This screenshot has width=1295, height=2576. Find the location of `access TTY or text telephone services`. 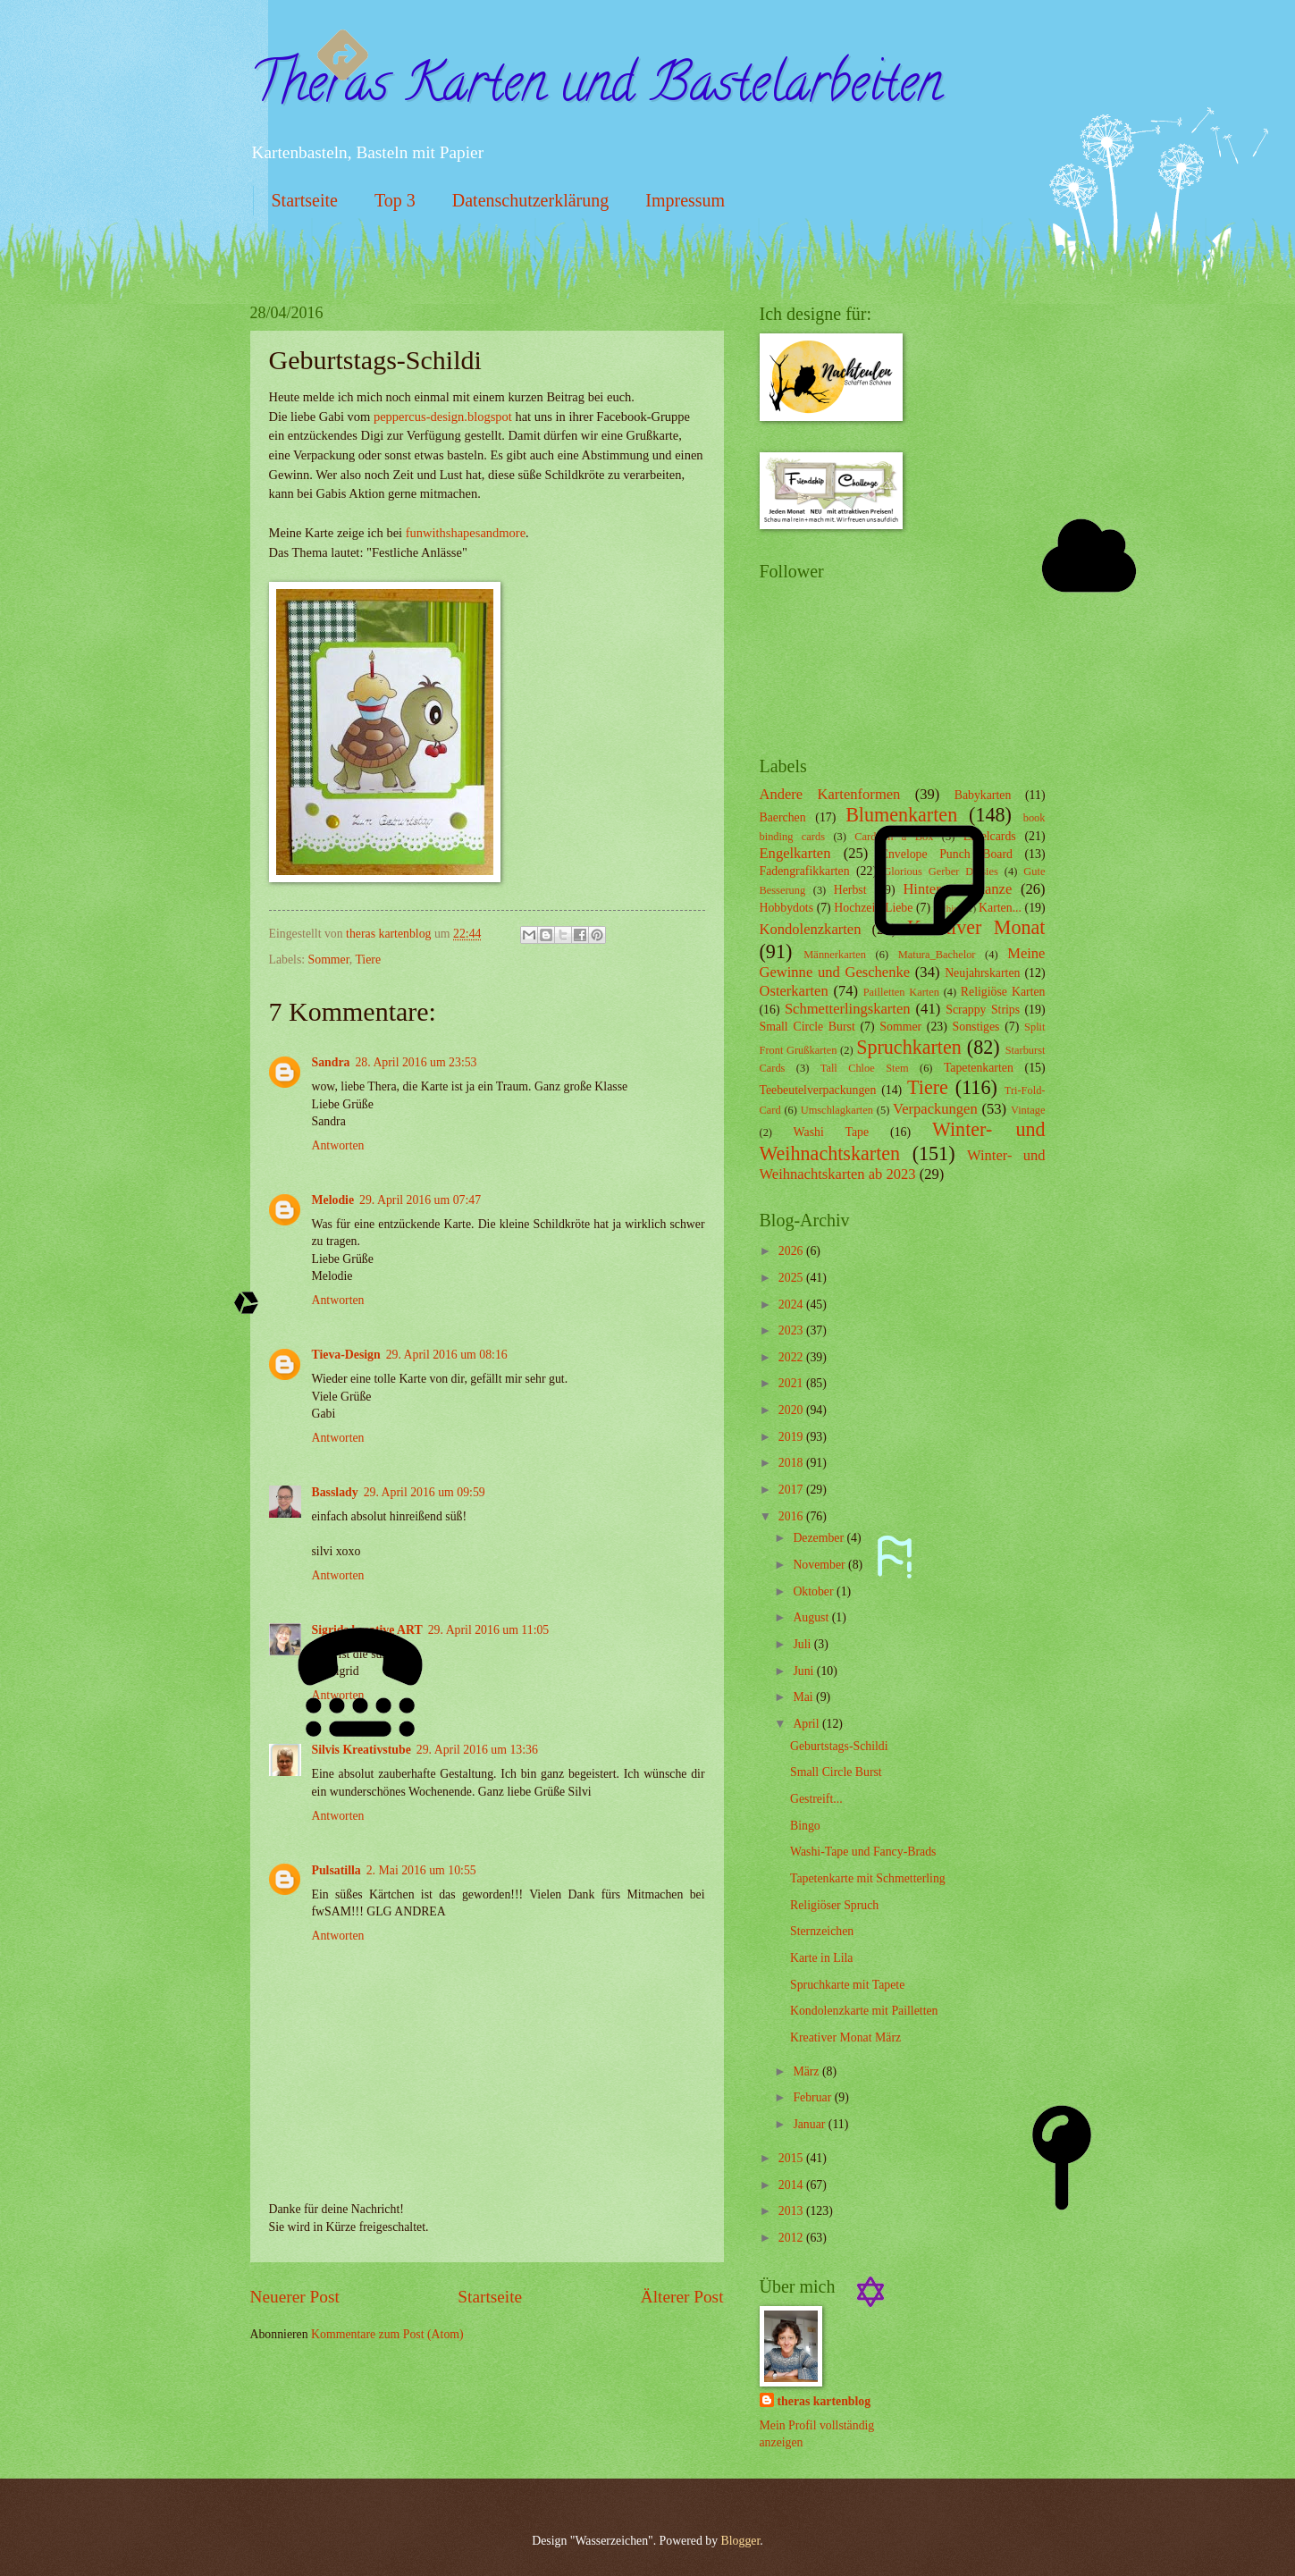

access TTY or text telephone services is located at coordinates (360, 1682).